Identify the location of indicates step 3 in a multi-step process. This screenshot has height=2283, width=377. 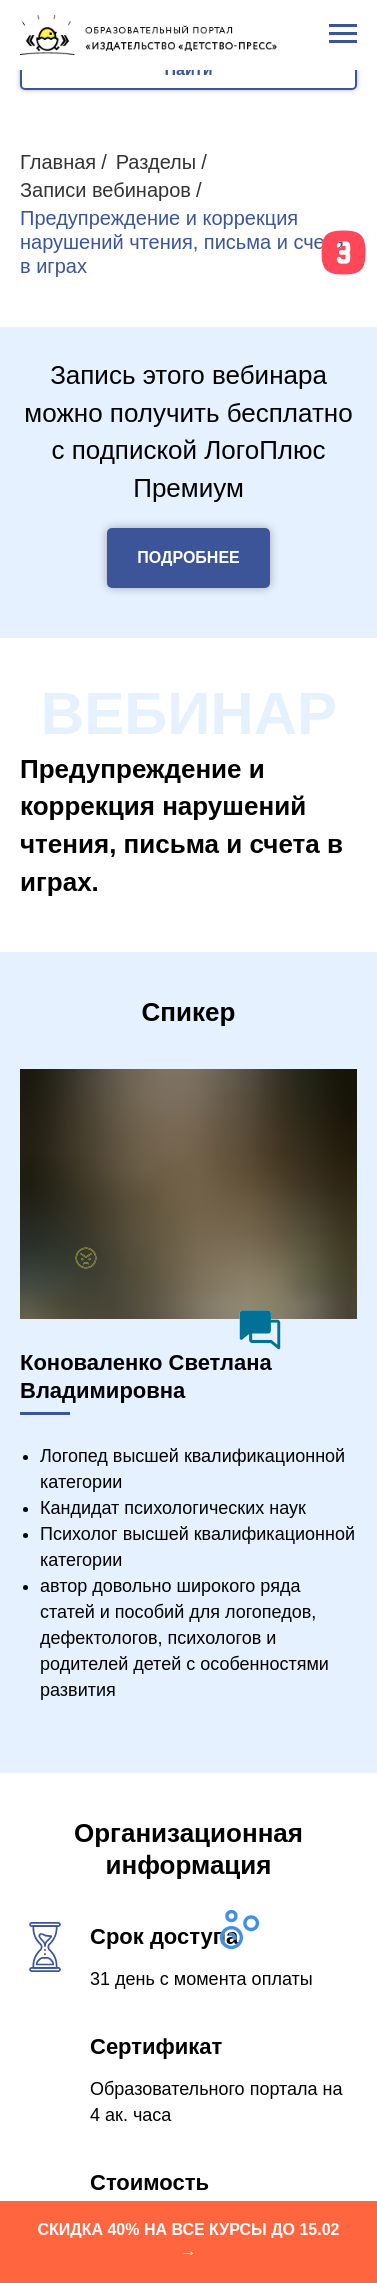
(343, 252).